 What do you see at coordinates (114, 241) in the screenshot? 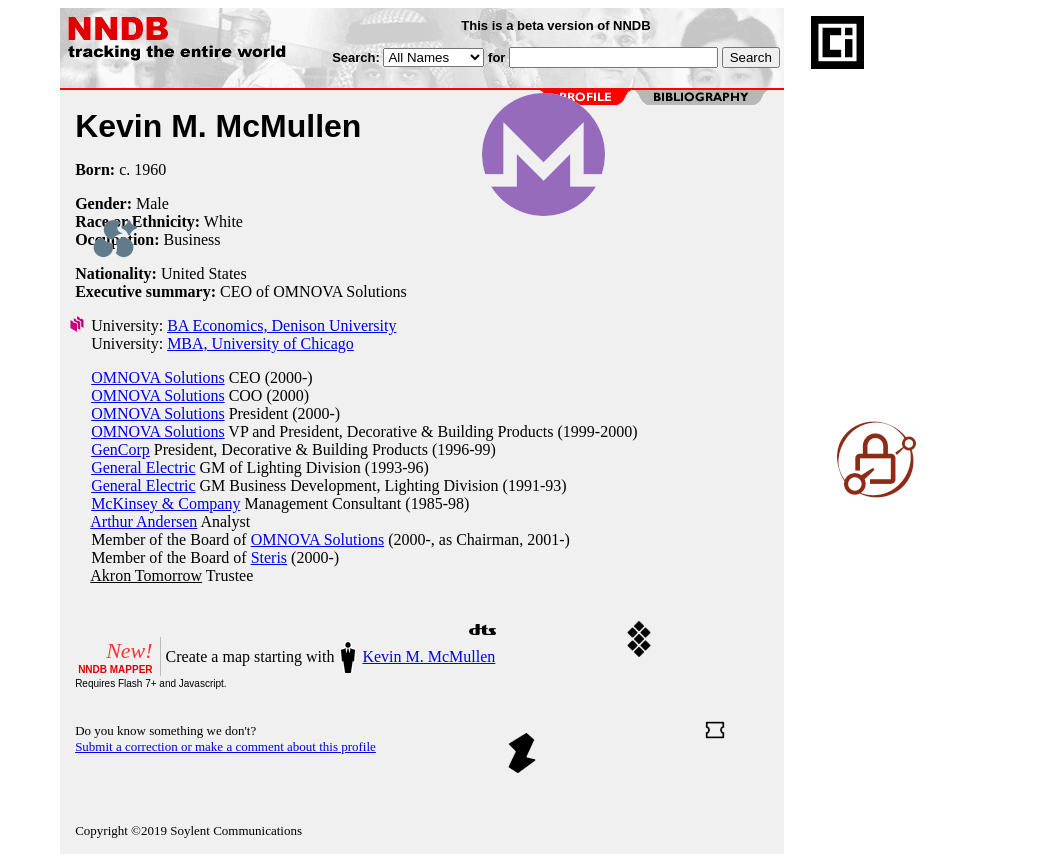
I see `apply AI-powered color filters to an image` at bounding box center [114, 241].